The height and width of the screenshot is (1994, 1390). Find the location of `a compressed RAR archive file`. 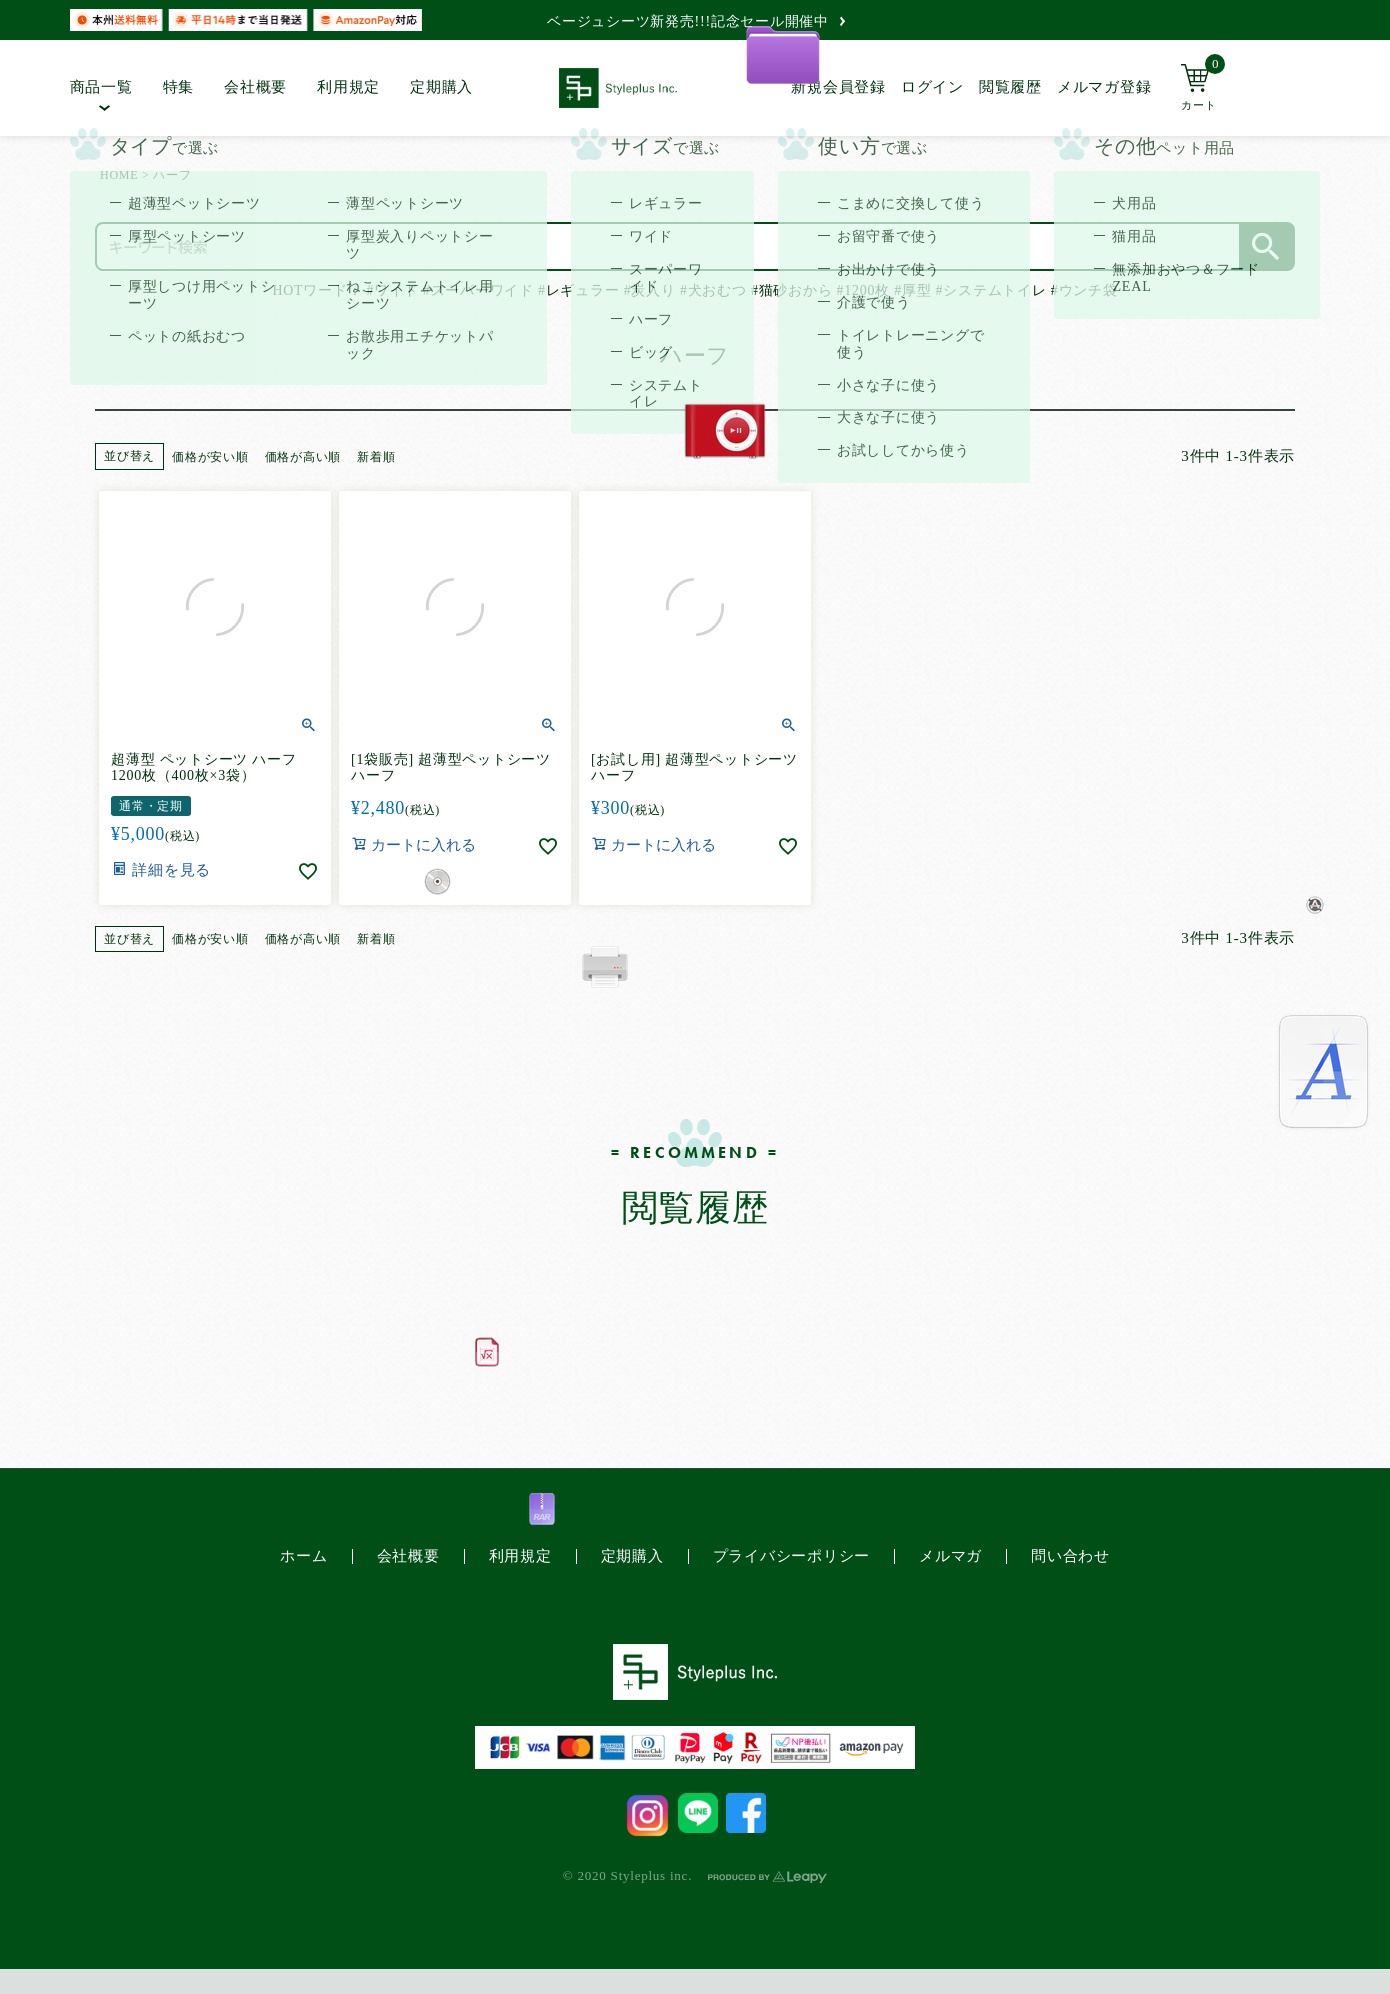

a compressed RAR archive file is located at coordinates (542, 1509).